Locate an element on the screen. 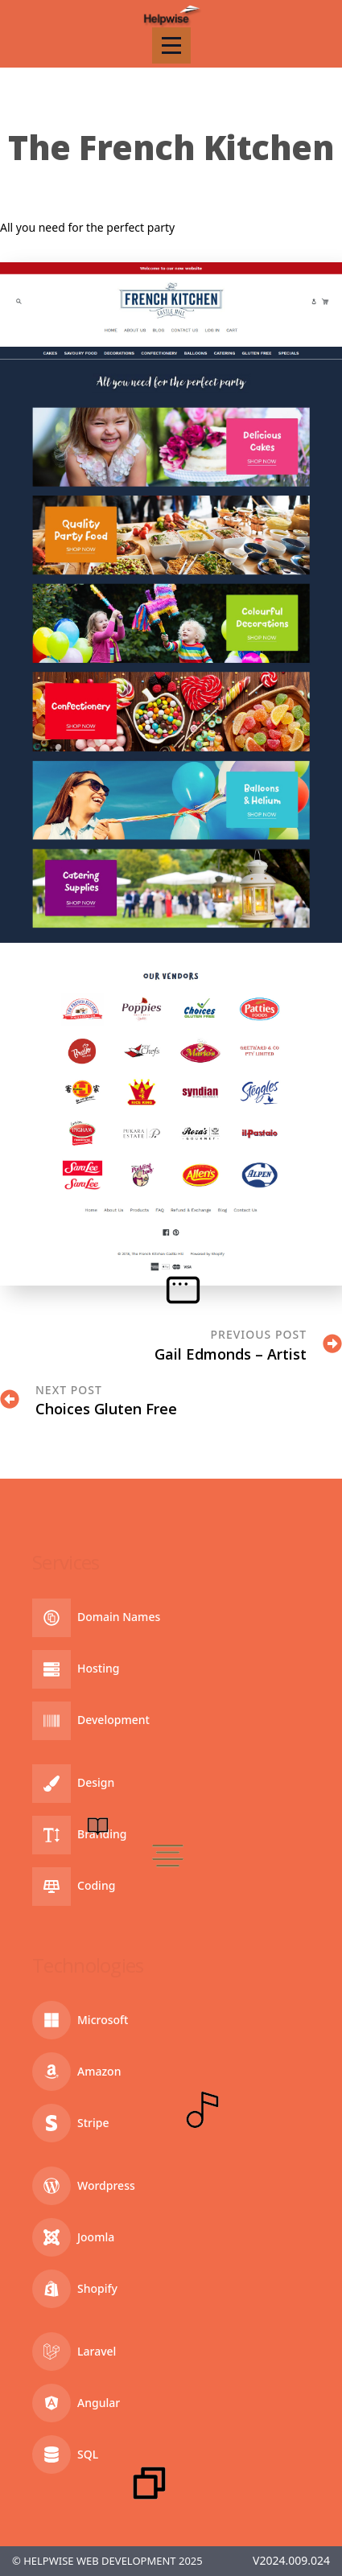  access music or audio player is located at coordinates (202, 2109).